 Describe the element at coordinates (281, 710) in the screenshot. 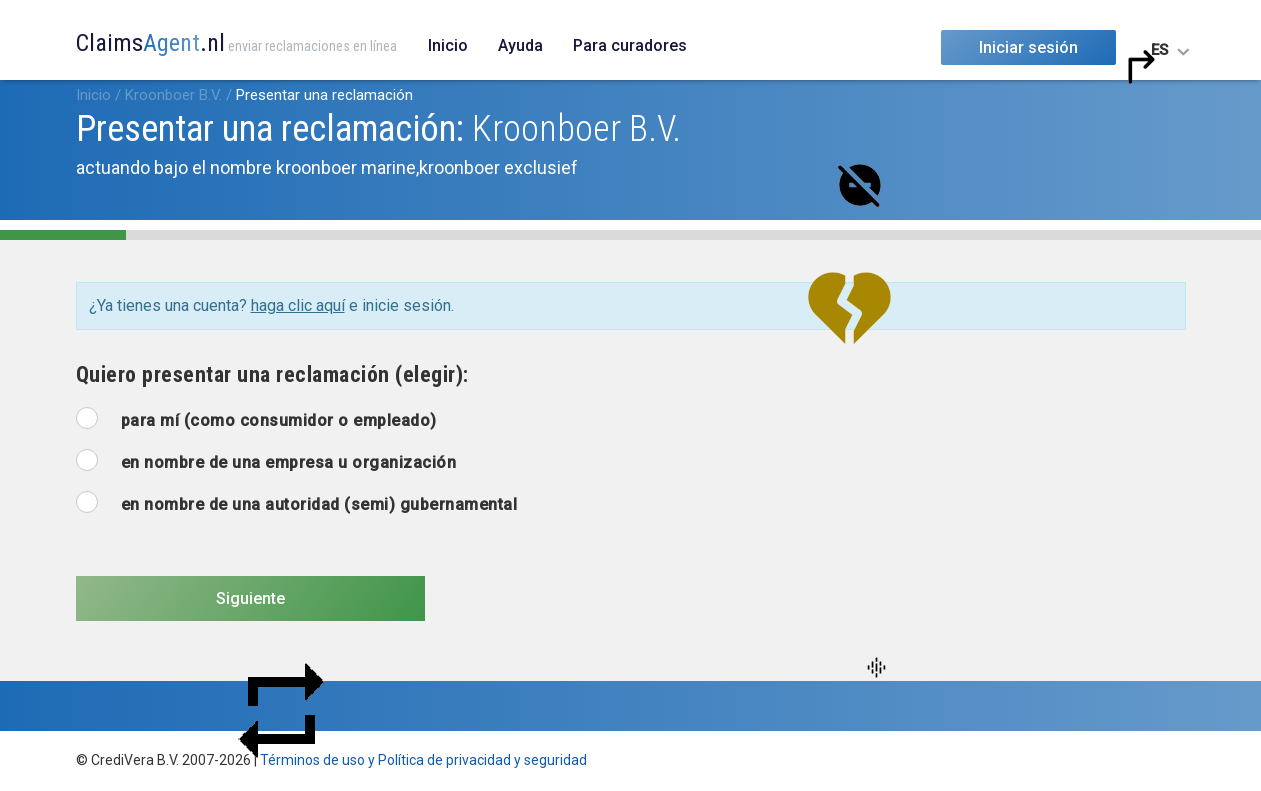

I see `enable repeat mode for media playback` at that location.